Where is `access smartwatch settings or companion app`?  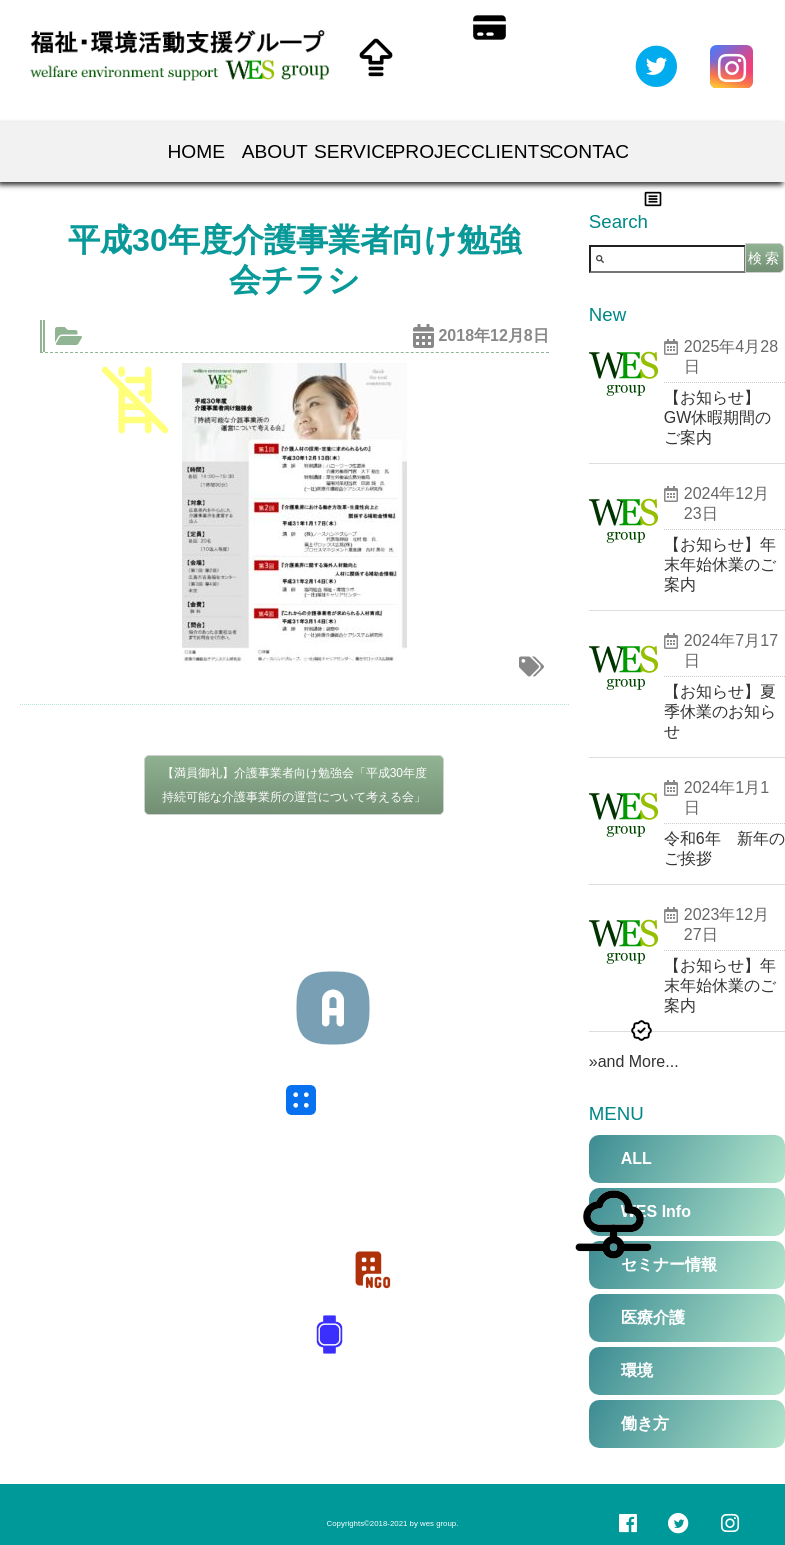 access smartwatch settings or companion app is located at coordinates (329, 1334).